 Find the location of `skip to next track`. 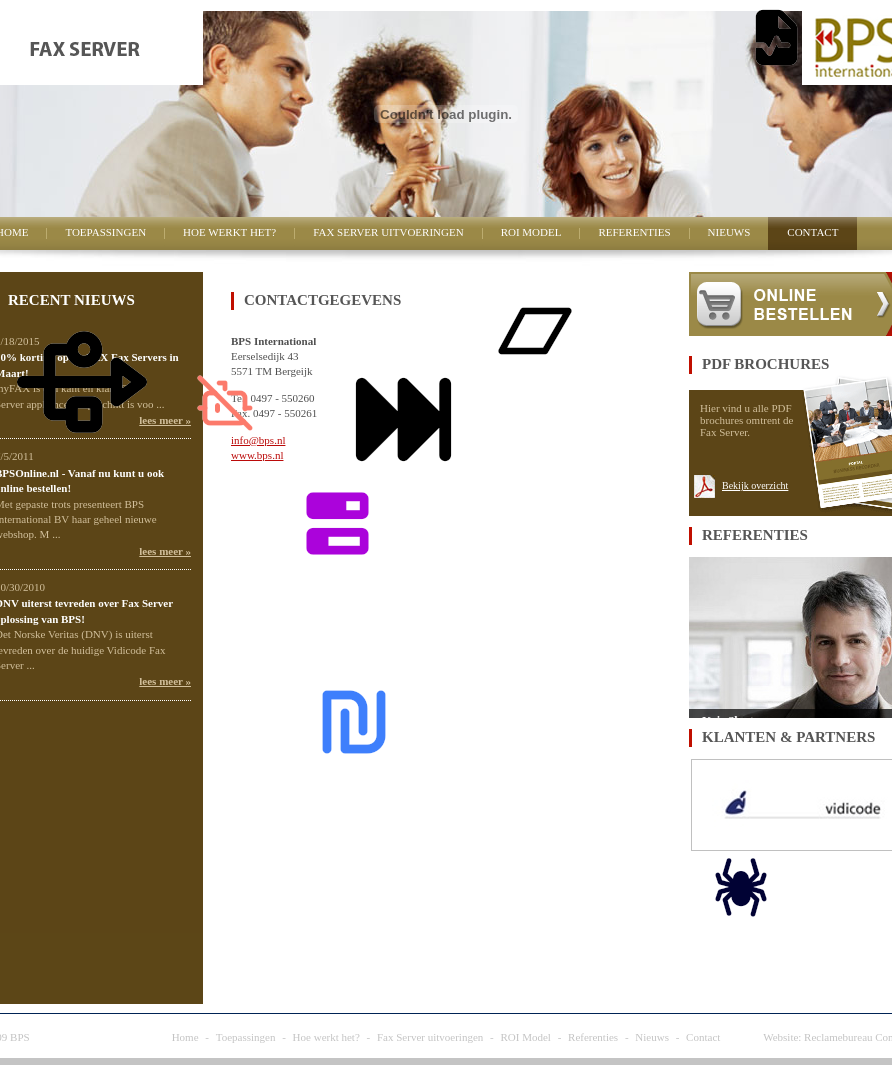

skip to next track is located at coordinates (403, 419).